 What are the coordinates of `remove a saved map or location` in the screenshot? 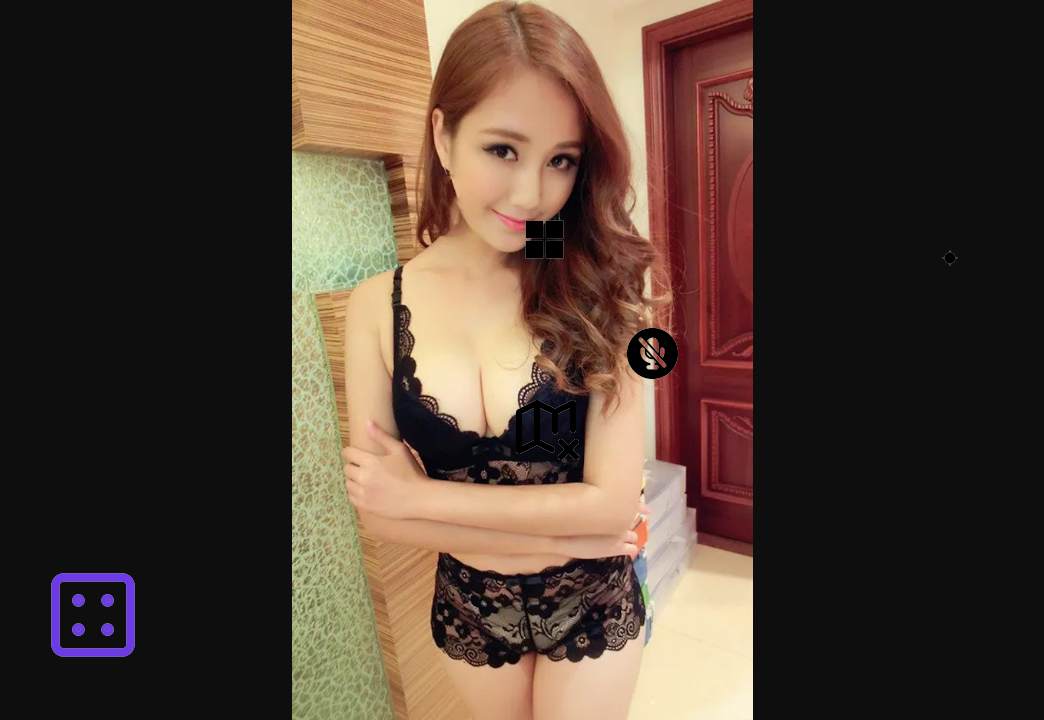 It's located at (546, 427).